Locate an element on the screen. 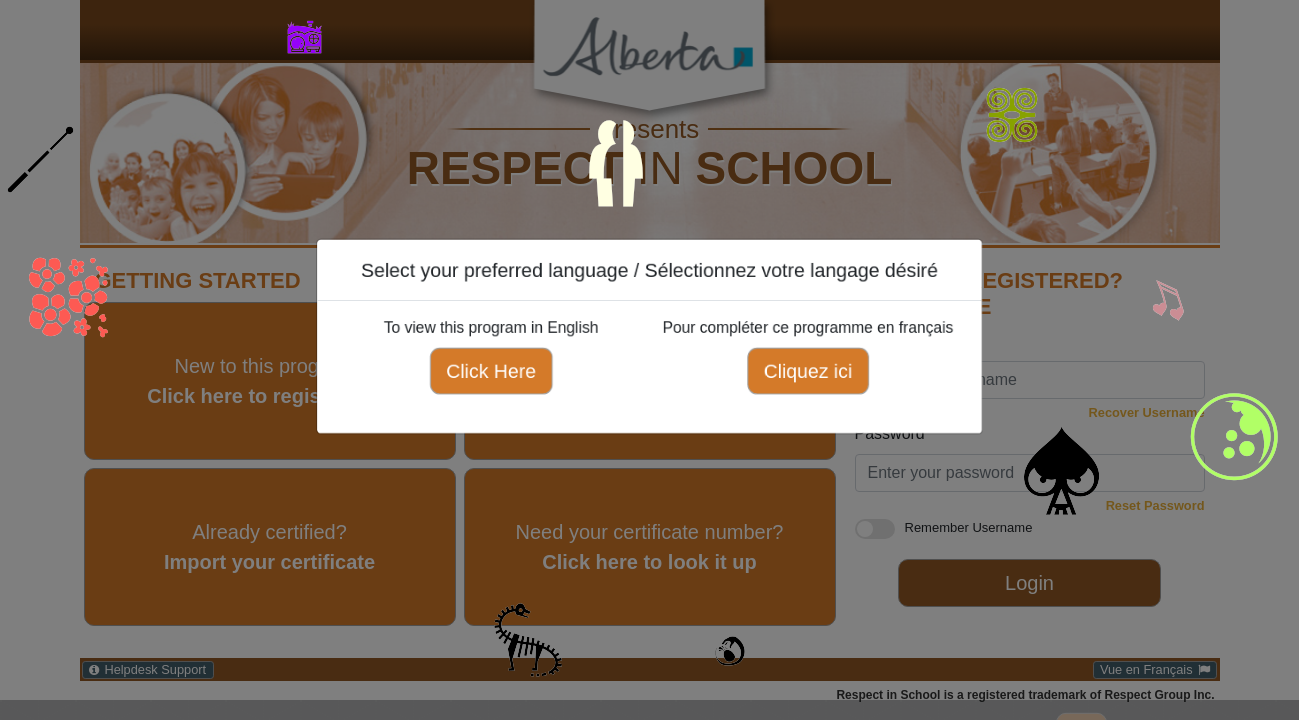 The height and width of the screenshot is (720, 1299). access the garden or floral collection is located at coordinates (68, 297).